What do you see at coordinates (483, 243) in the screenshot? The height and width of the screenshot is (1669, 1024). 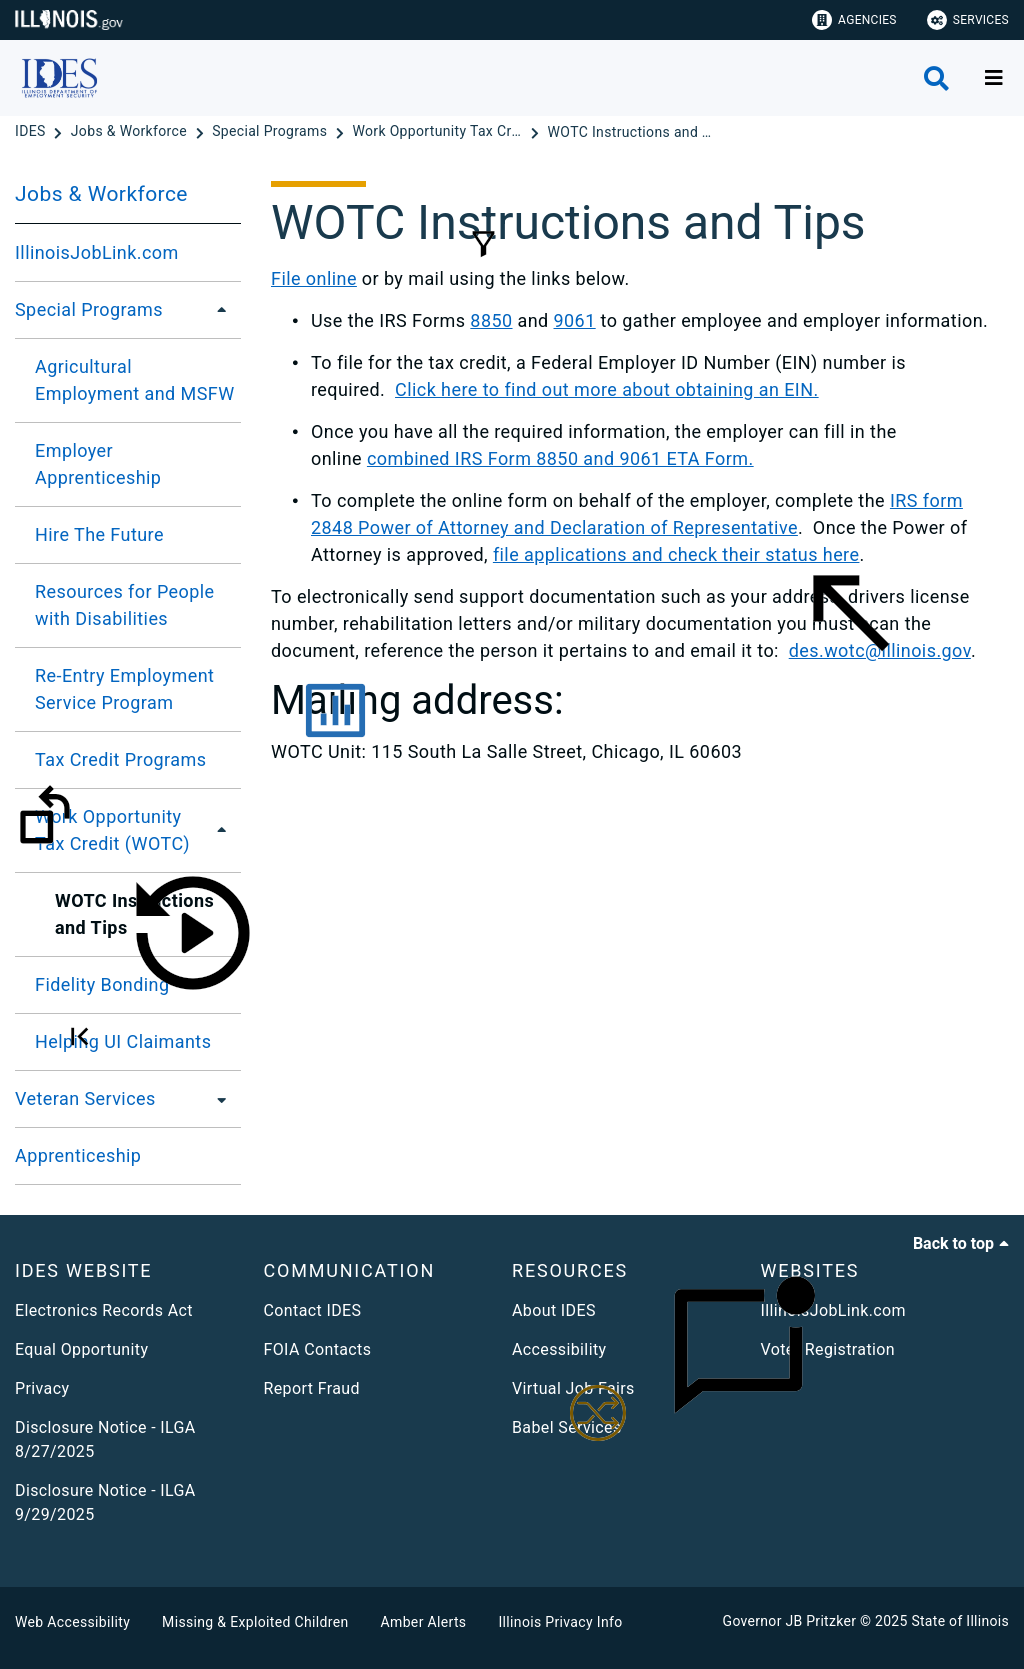 I see `filter or sort content` at bounding box center [483, 243].